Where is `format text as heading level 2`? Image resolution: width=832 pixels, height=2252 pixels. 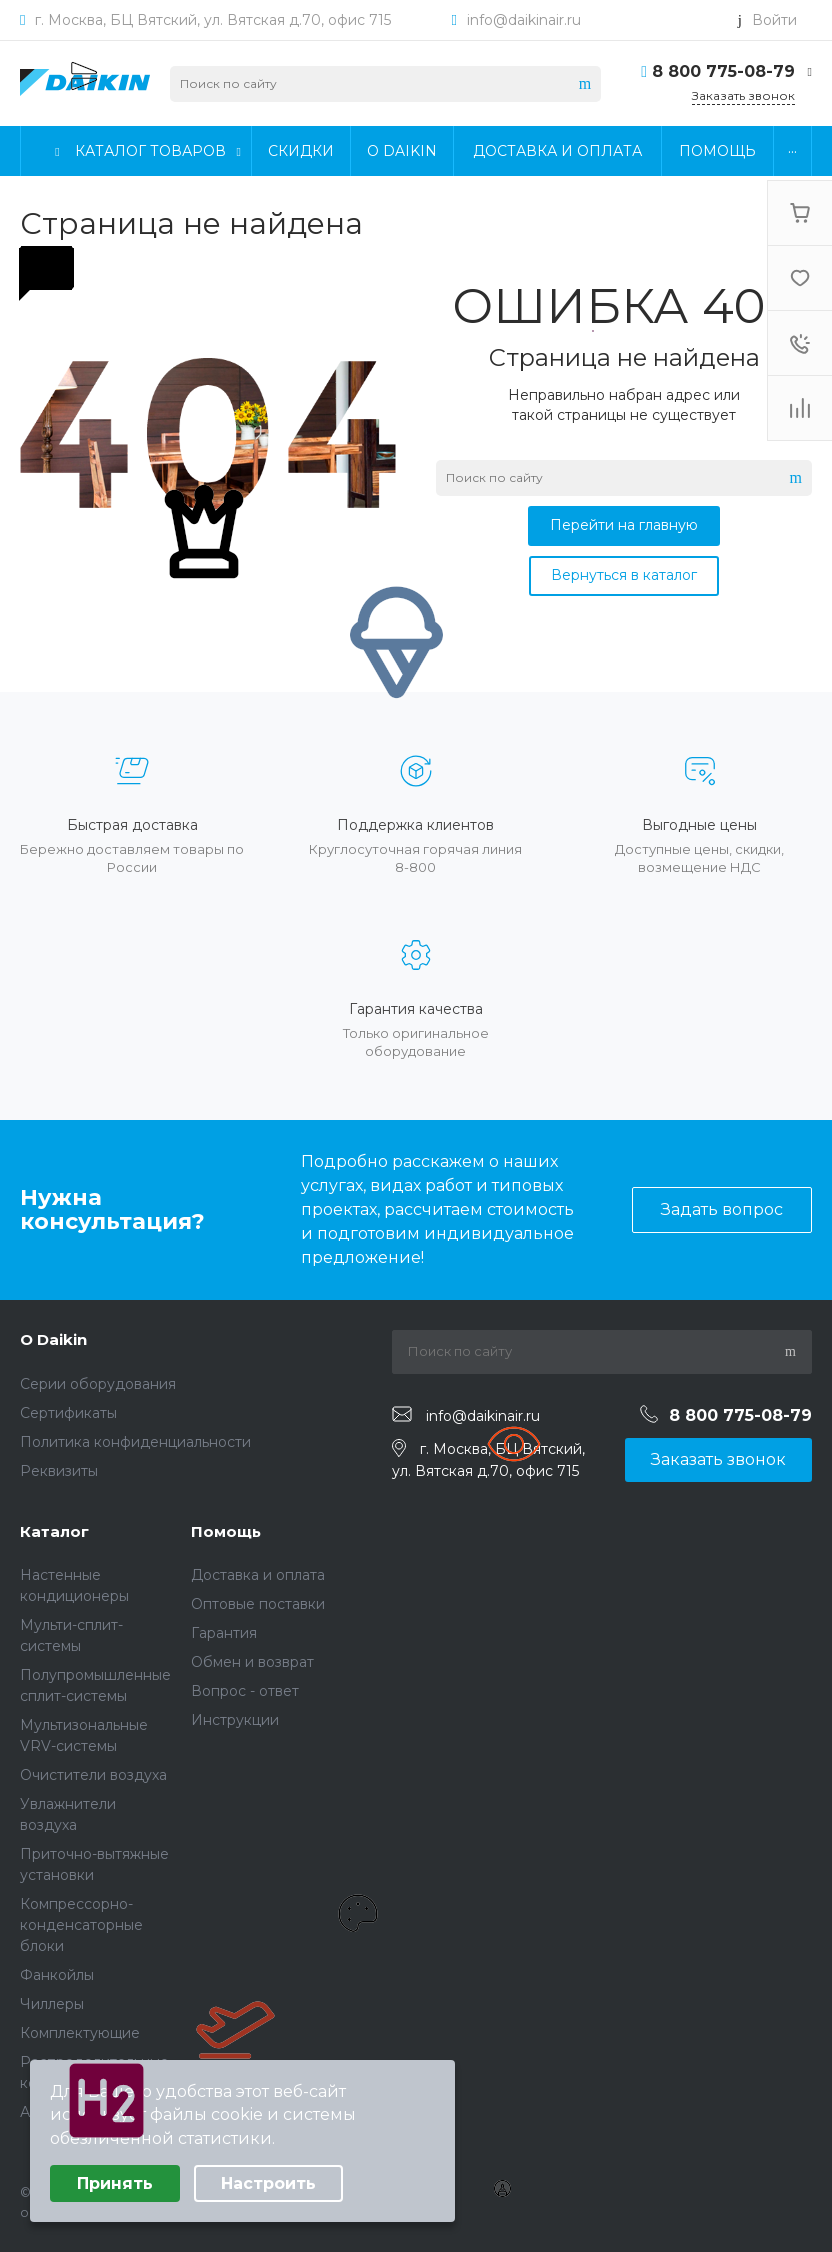
format text as heading level 2 is located at coordinates (106, 2100).